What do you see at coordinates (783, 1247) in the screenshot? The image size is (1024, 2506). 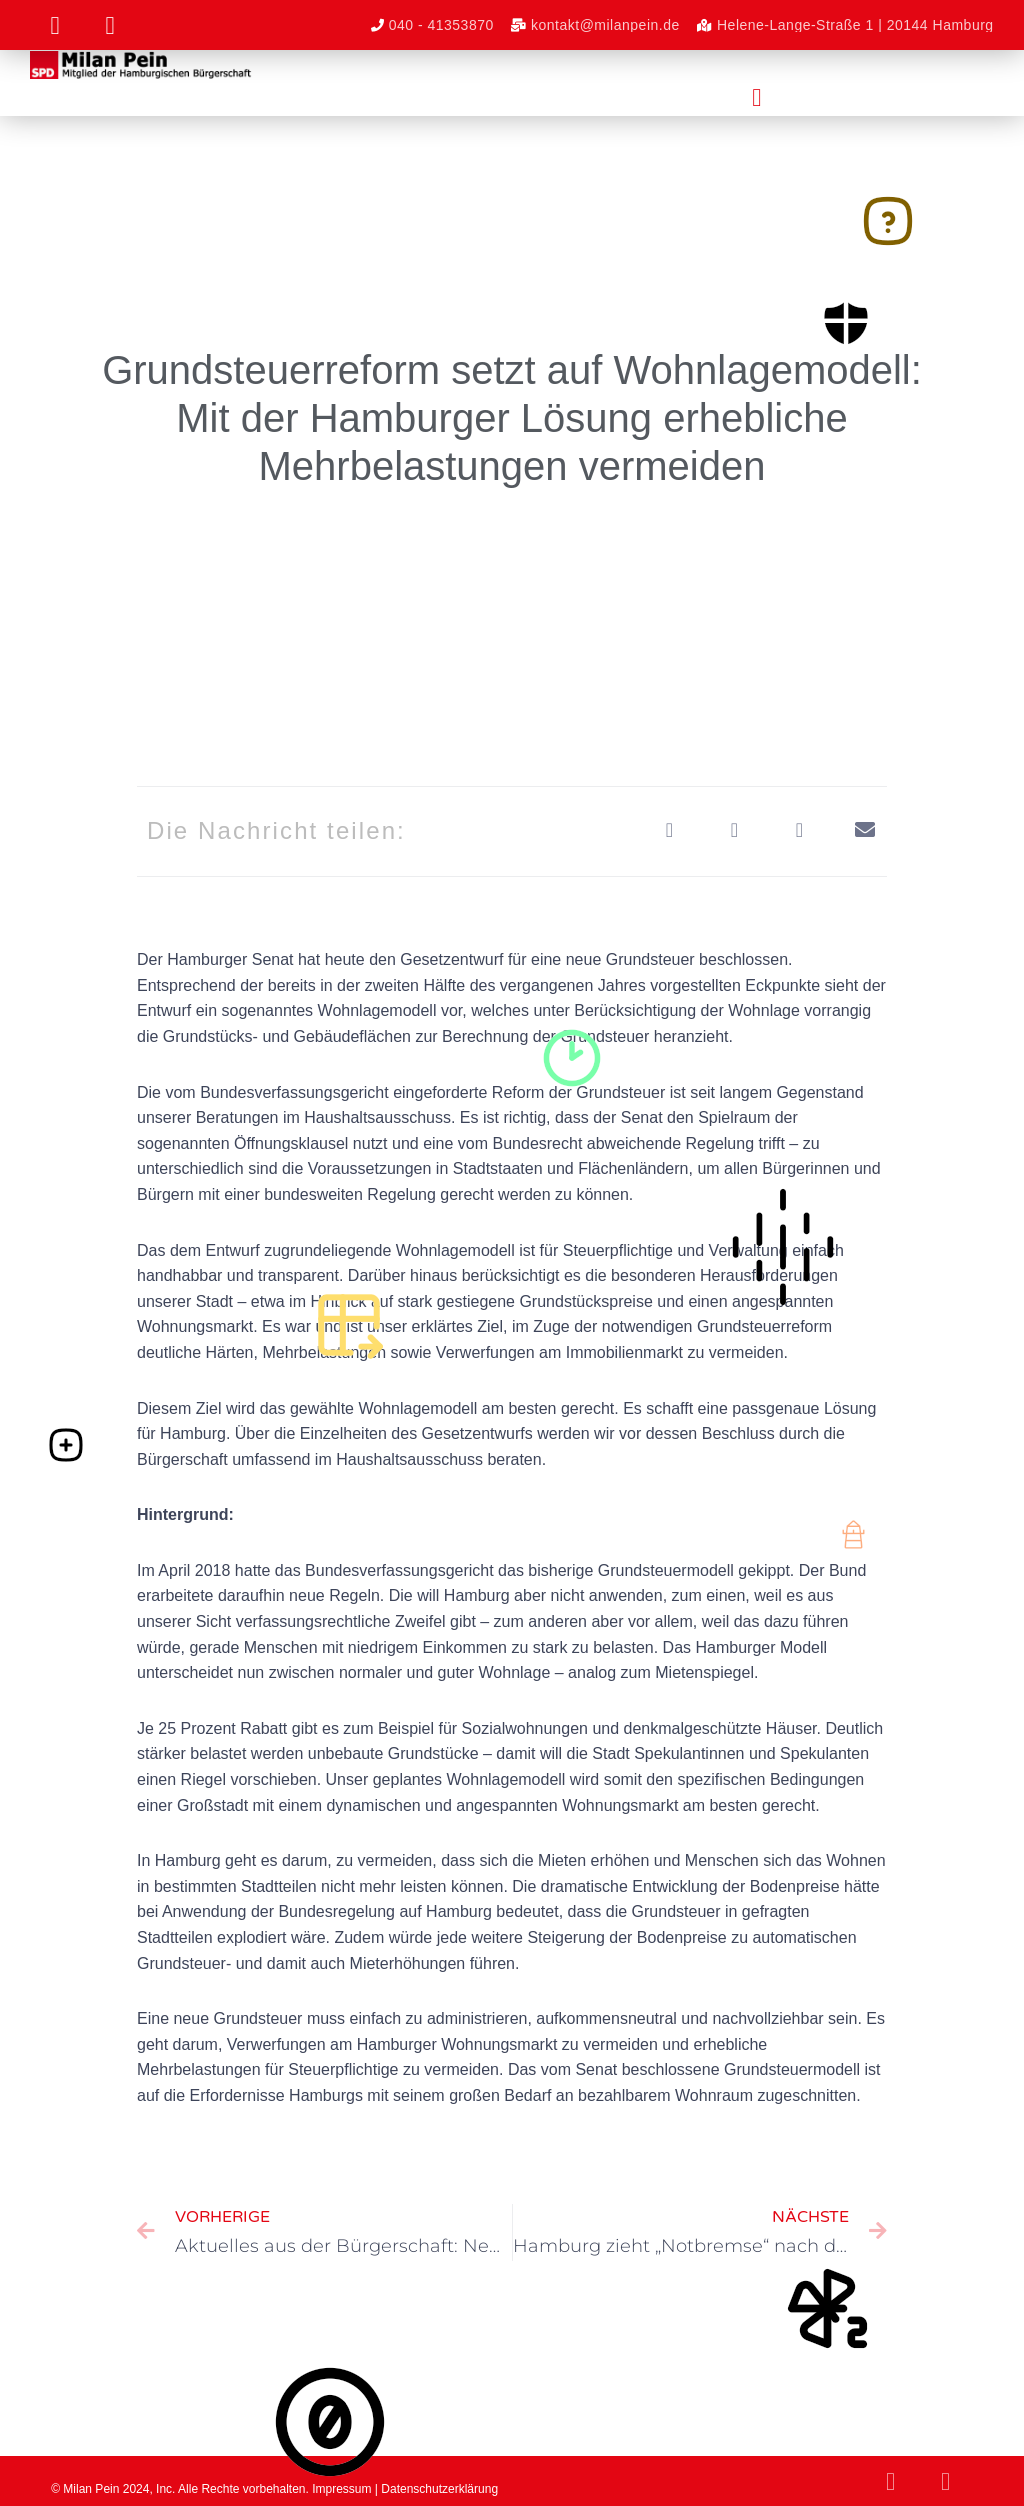 I see `open google podcasts` at bounding box center [783, 1247].